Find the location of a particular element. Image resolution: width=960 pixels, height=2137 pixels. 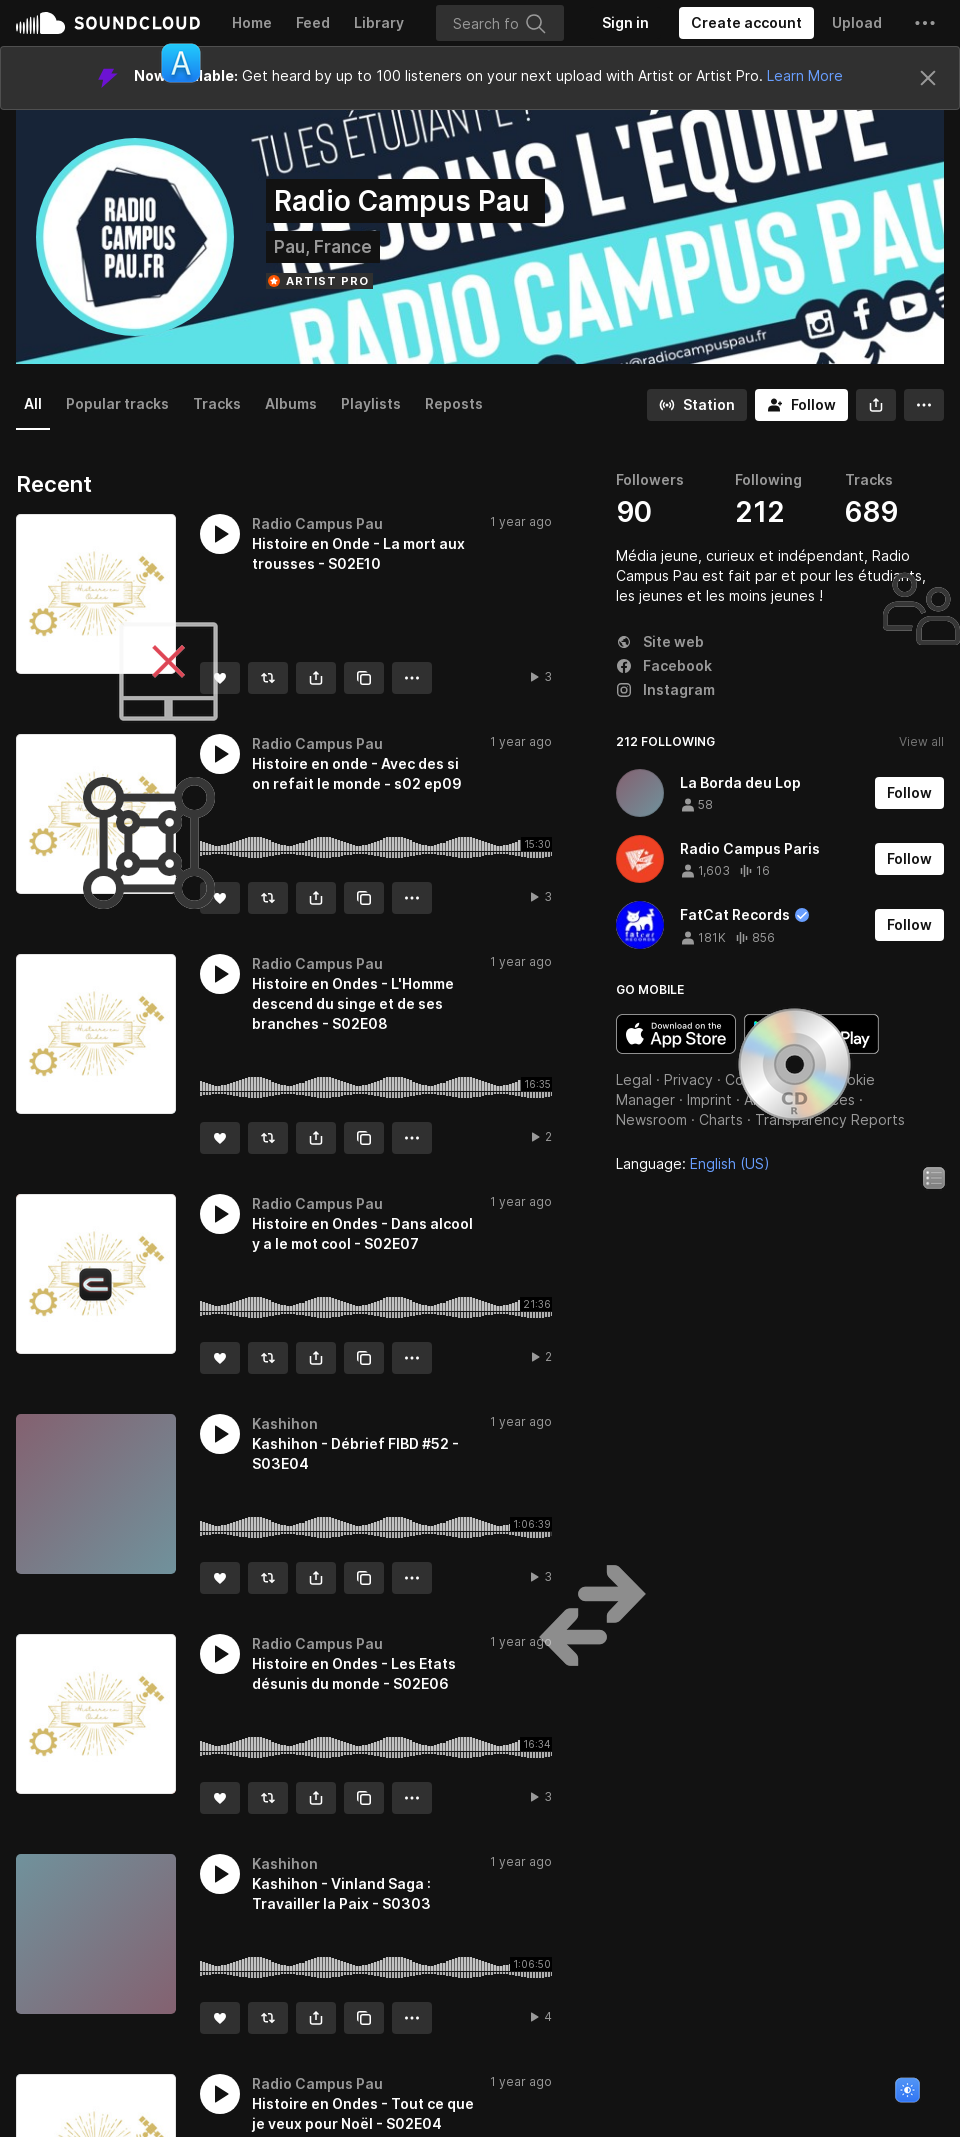

indicates idle network activity is located at coordinates (592, 1615).